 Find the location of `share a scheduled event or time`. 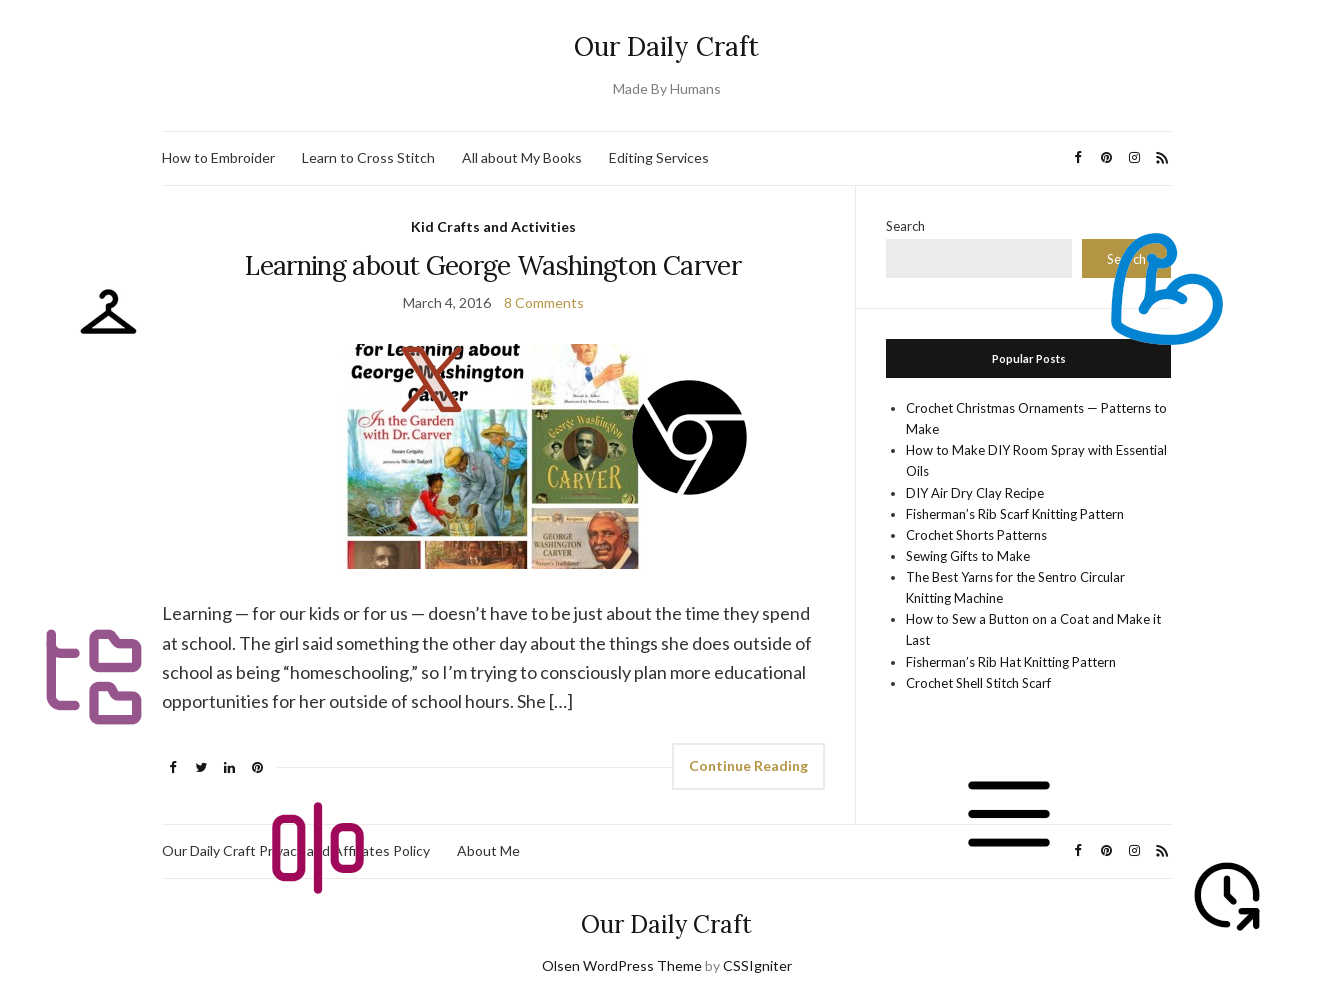

share a scheduled event or time is located at coordinates (1227, 895).